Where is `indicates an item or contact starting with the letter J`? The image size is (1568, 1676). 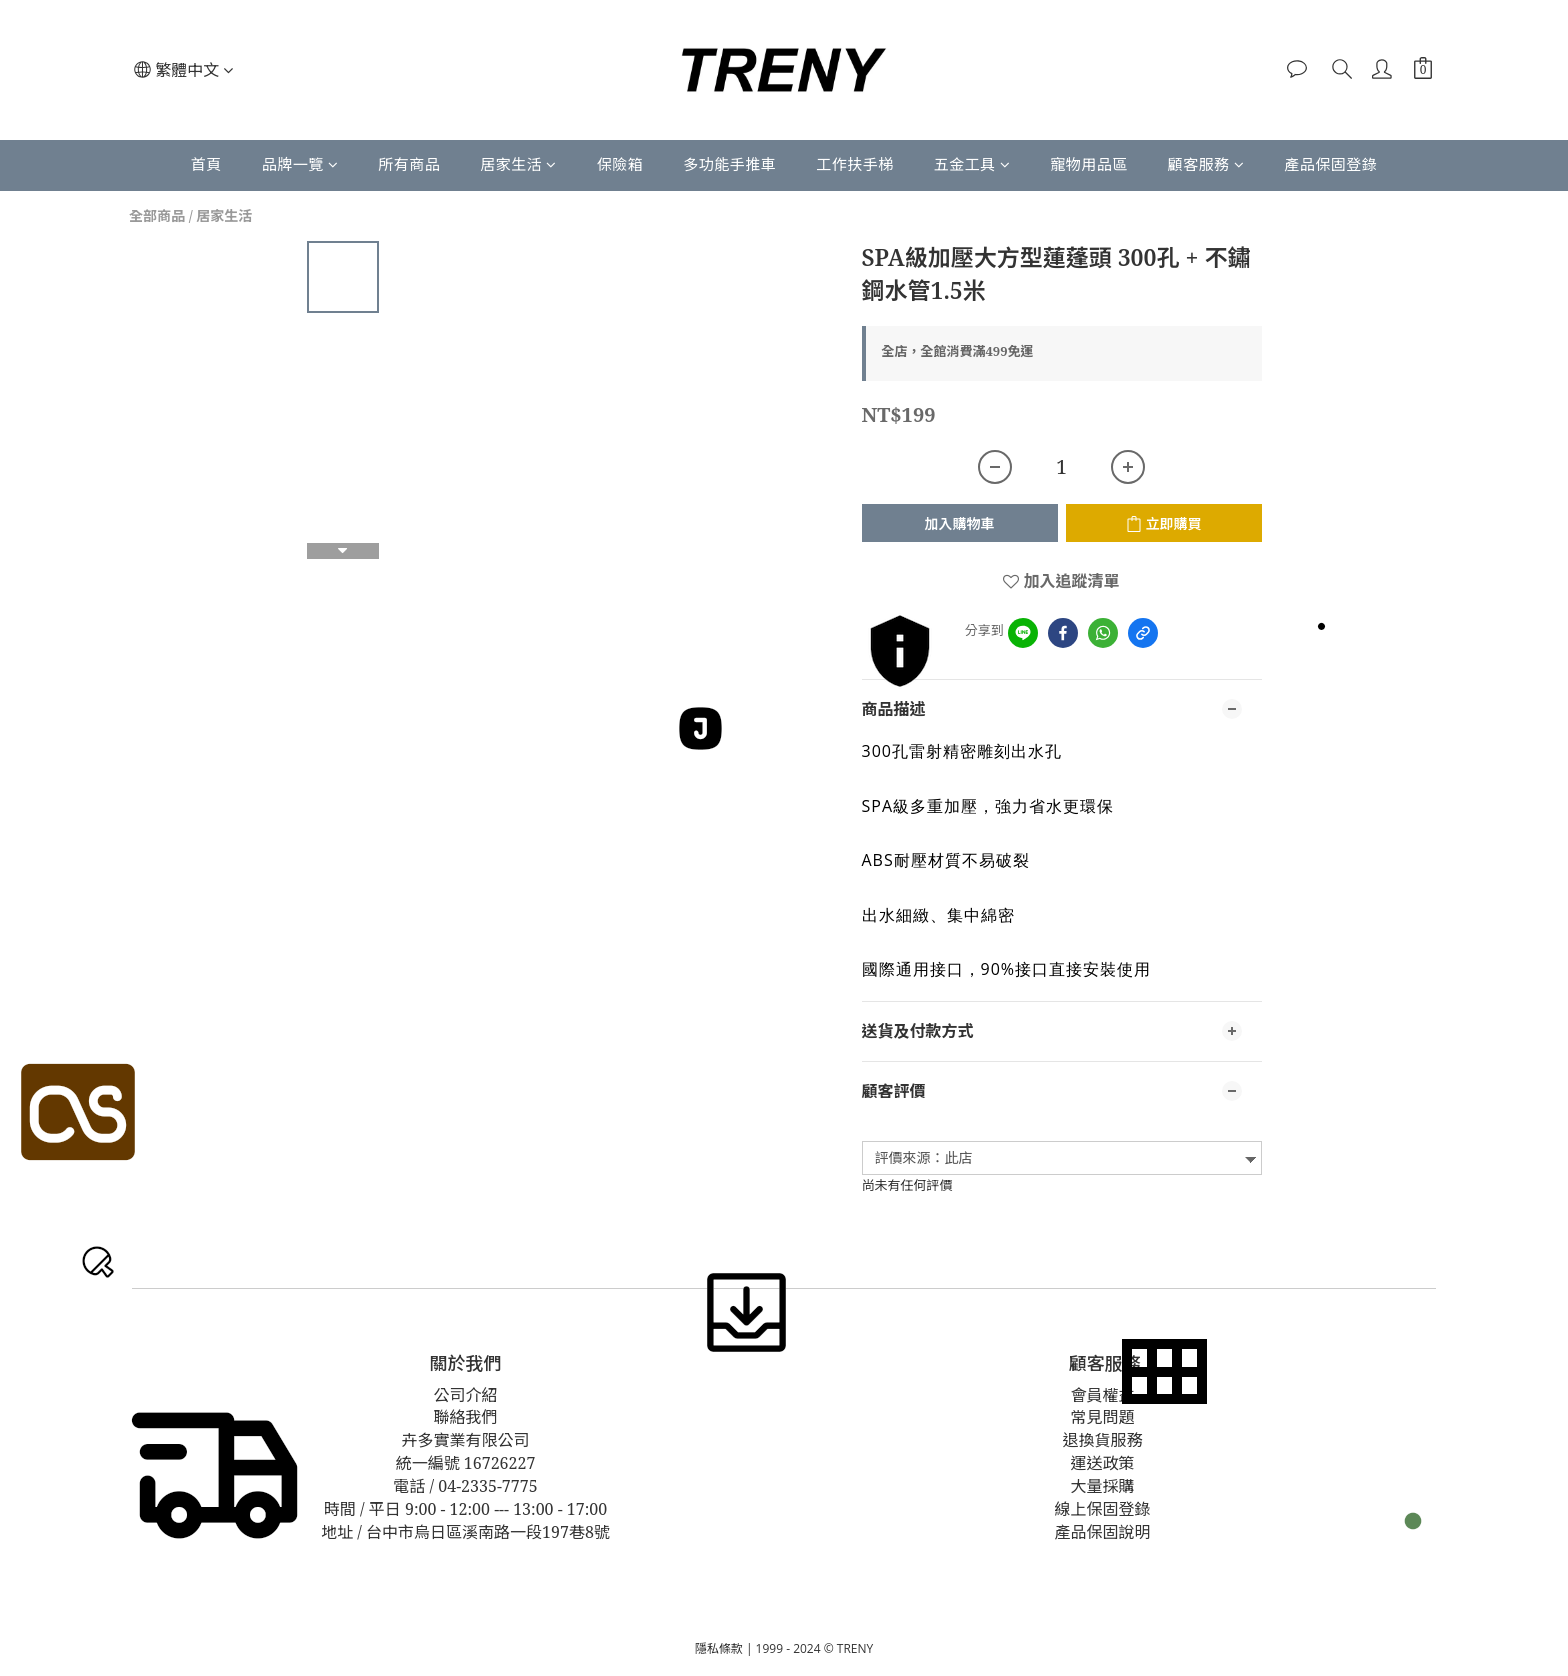 indicates an item or contact starting with the letter J is located at coordinates (700, 728).